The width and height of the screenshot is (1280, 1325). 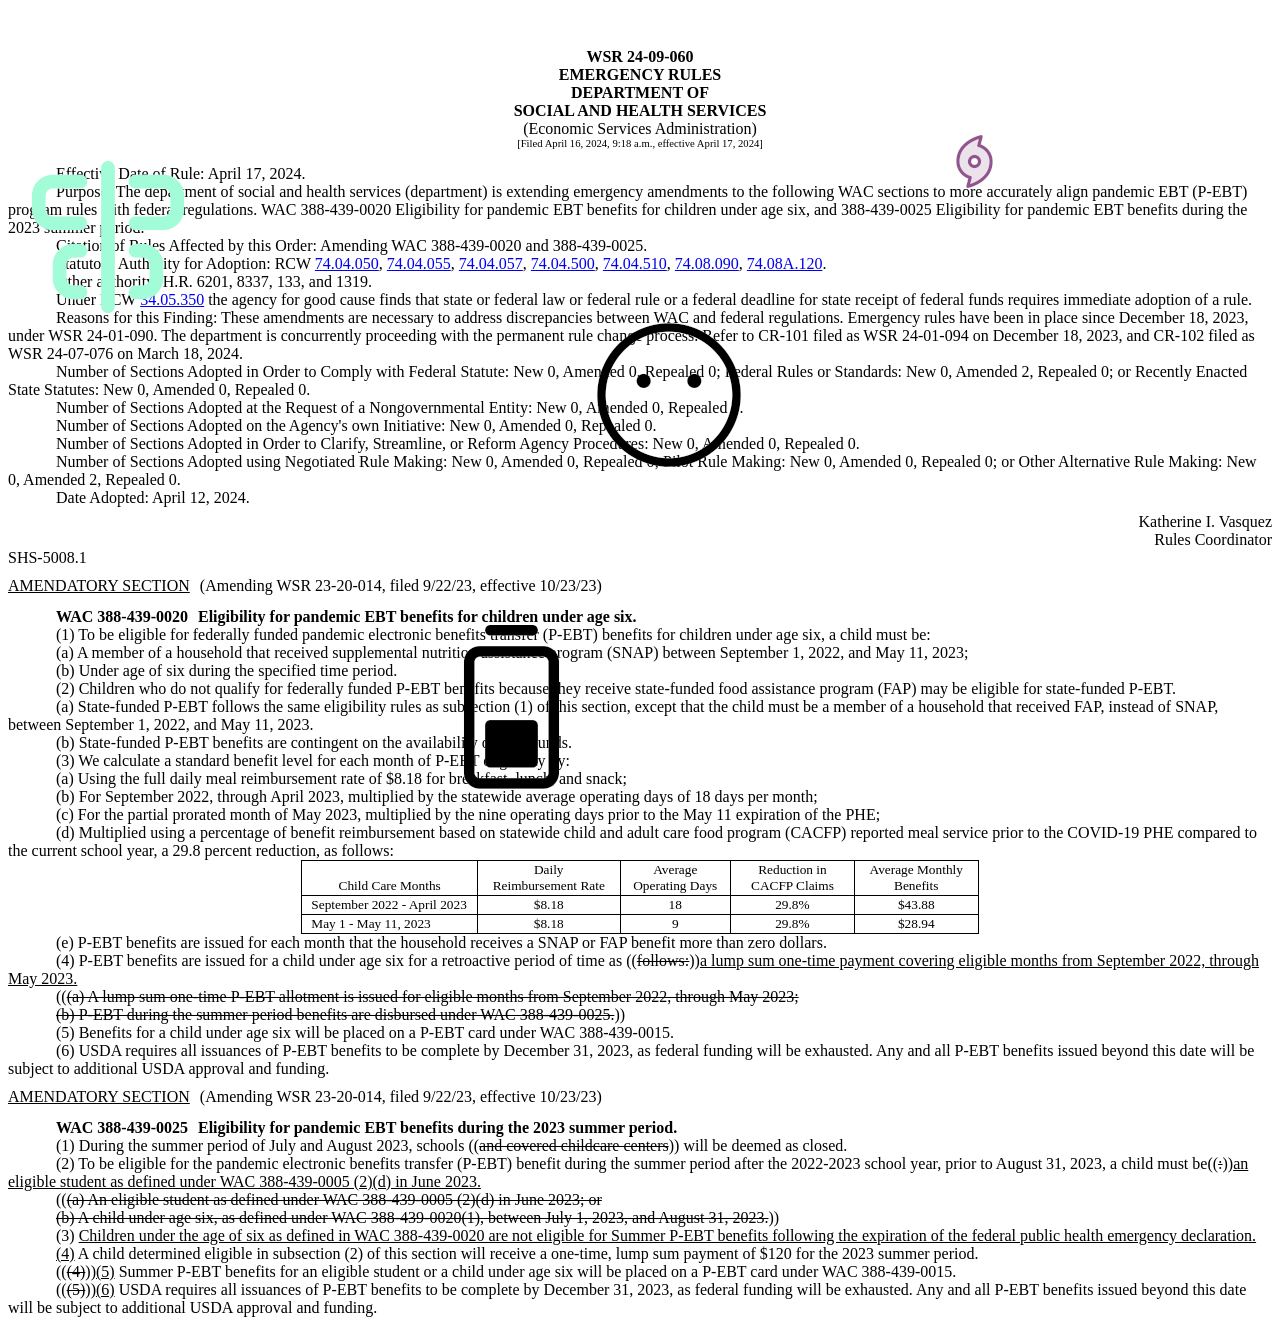 What do you see at coordinates (108, 237) in the screenshot?
I see `align objects to vertical center` at bounding box center [108, 237].